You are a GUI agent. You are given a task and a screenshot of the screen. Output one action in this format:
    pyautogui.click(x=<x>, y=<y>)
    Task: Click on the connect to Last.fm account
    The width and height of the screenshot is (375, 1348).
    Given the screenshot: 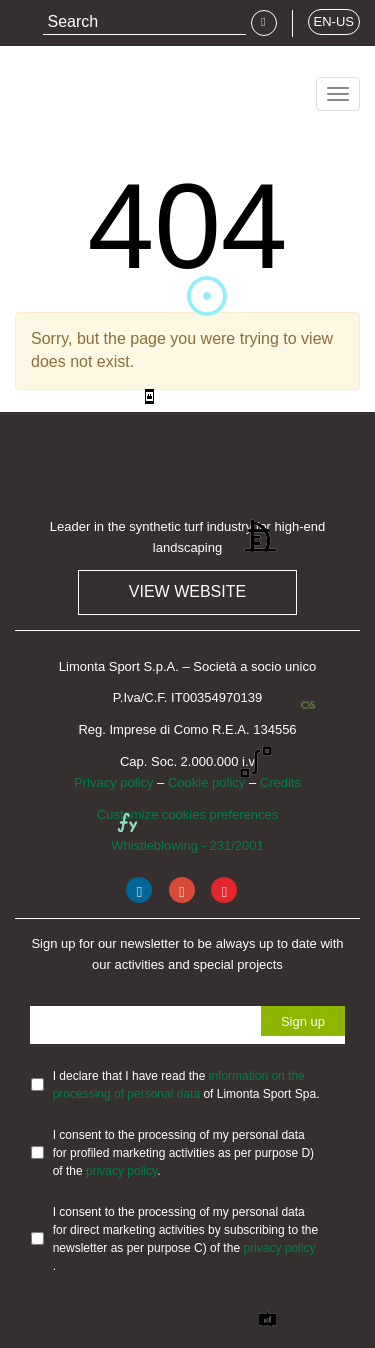 What is the action you would take?
    pyautogui.click(x=308, y=705)
    